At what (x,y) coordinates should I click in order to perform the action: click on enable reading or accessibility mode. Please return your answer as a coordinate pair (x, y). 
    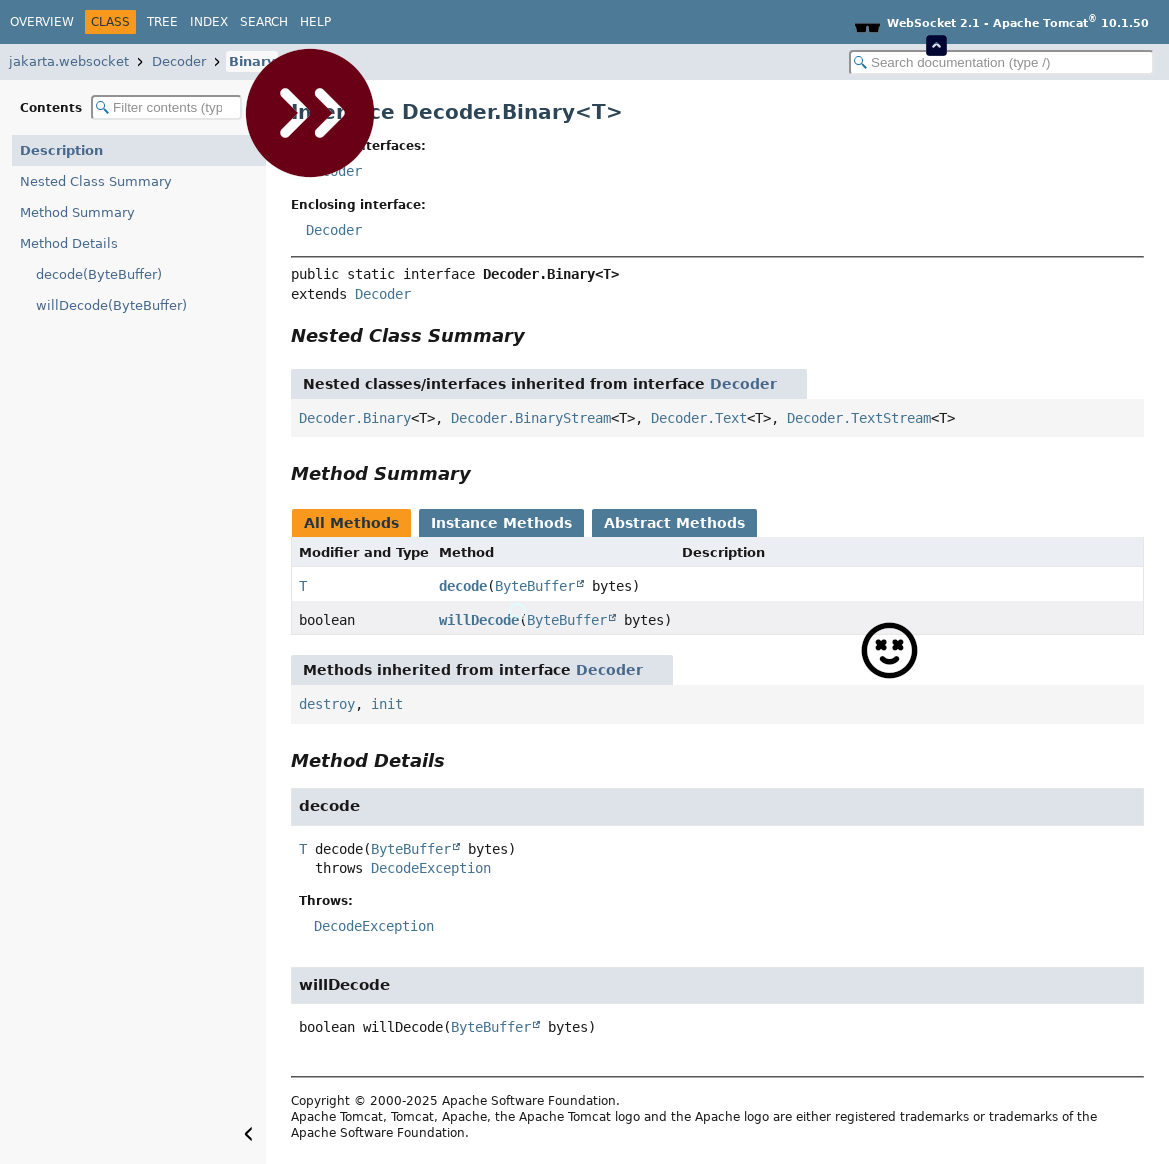
    Looking at the image, I should click on (867, 27).